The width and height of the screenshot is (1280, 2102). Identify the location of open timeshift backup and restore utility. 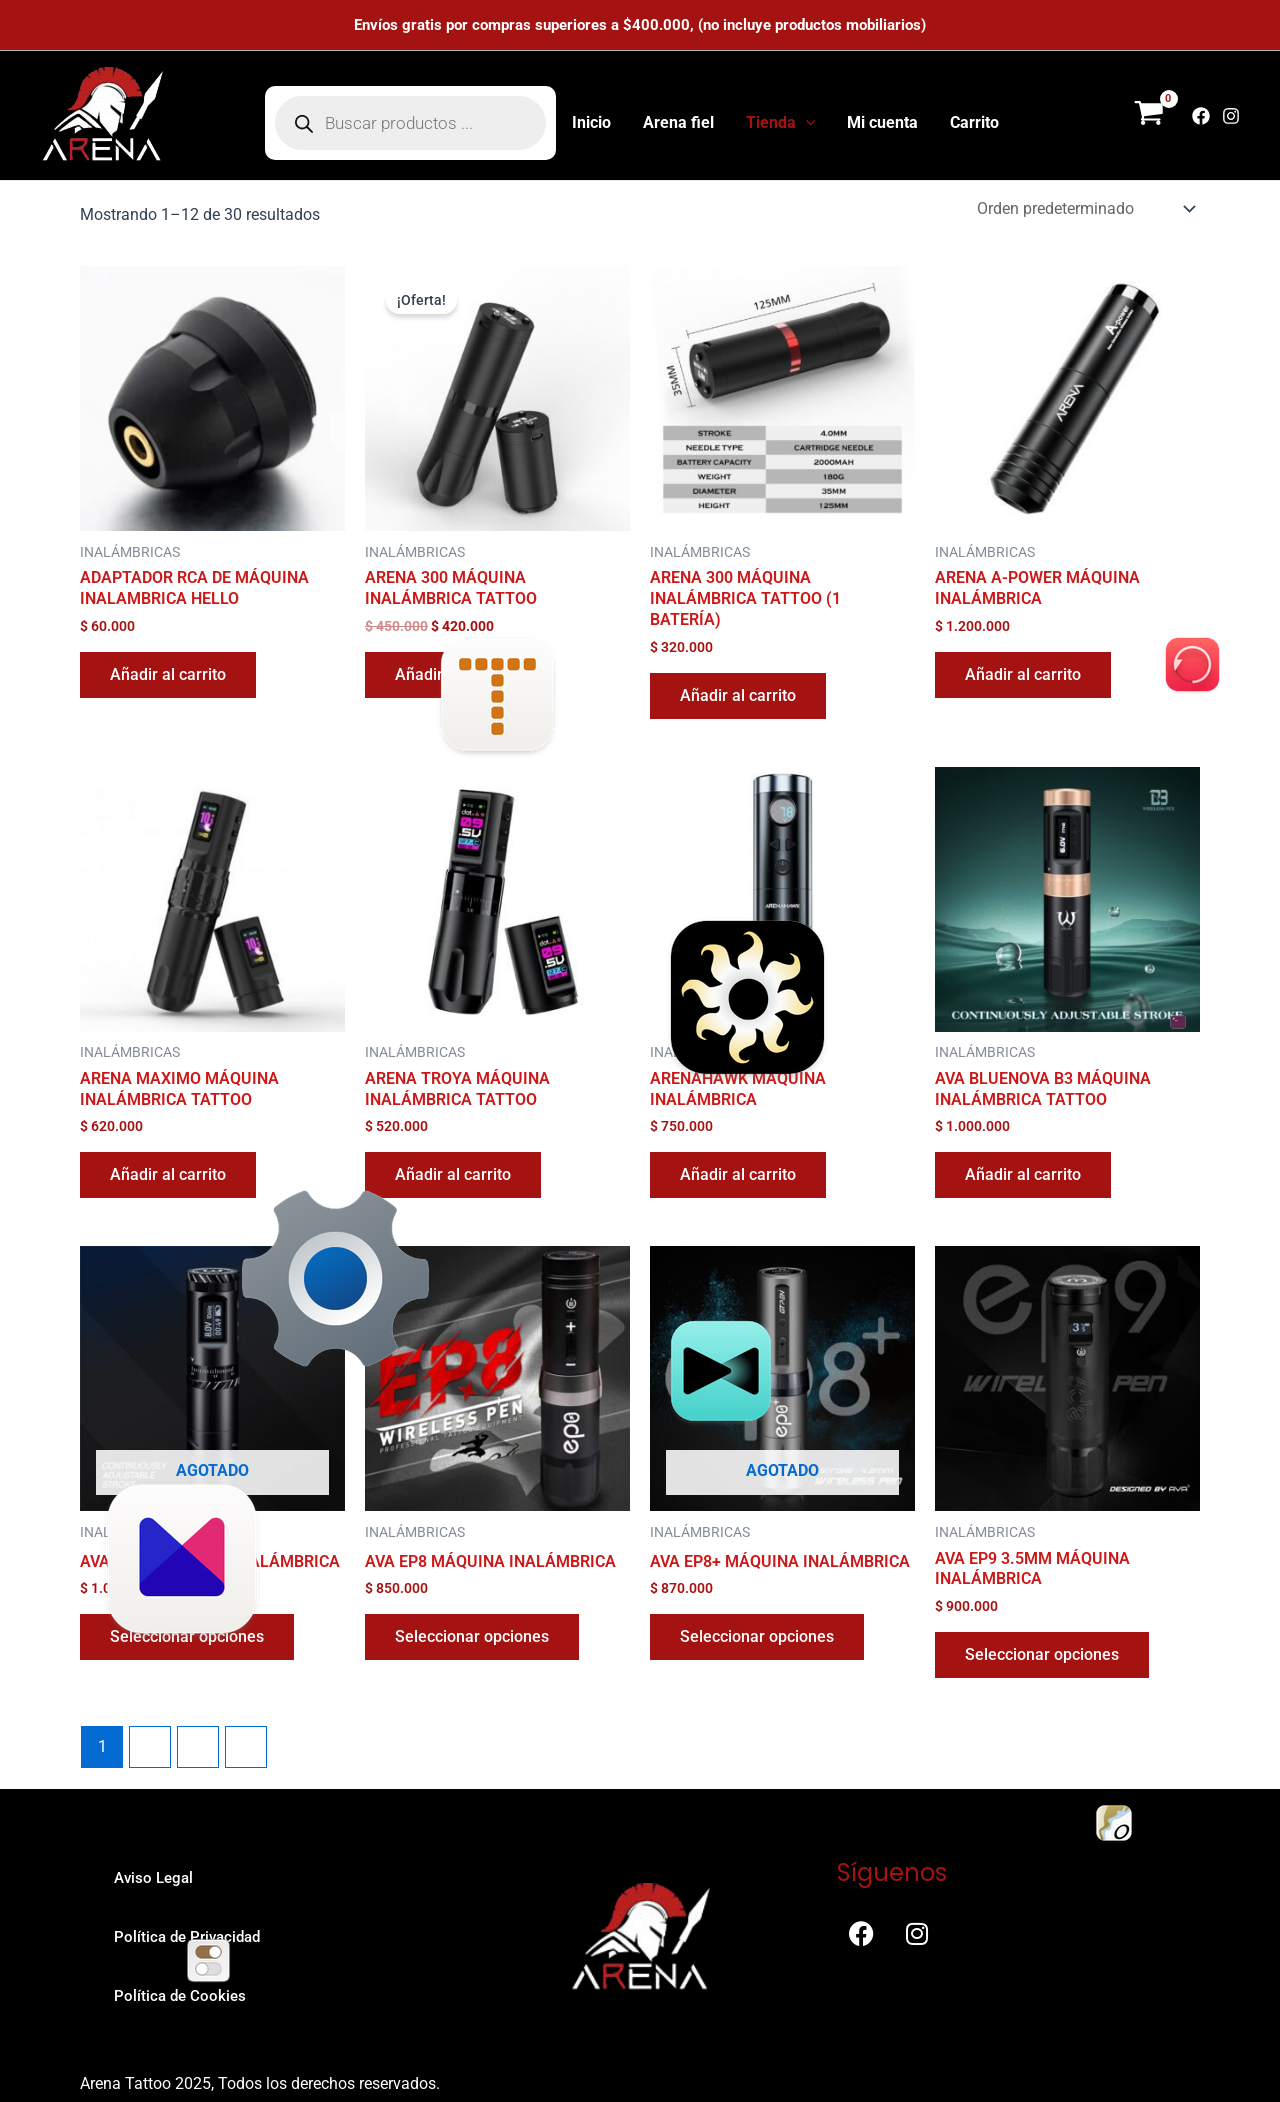
(1192, 664).